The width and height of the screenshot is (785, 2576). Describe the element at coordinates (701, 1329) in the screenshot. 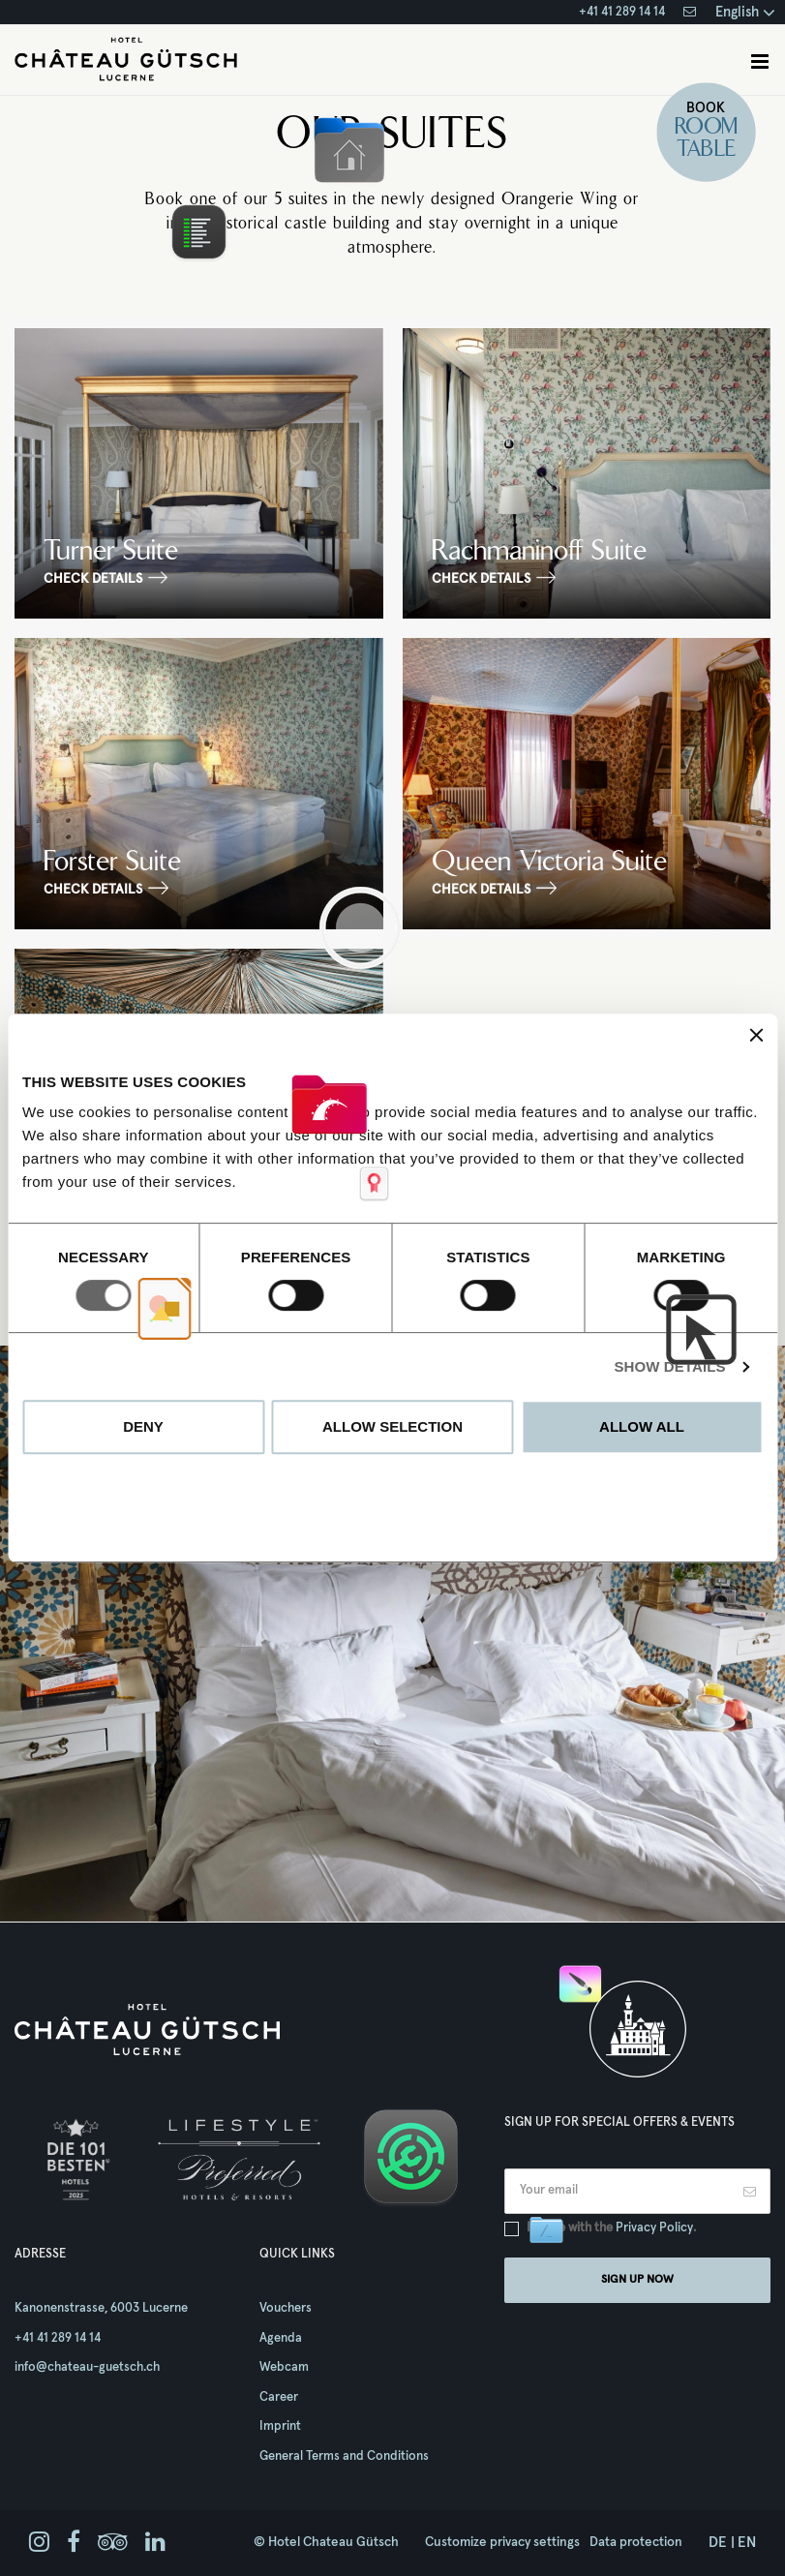

I see `open fusion app or automation tool` at that location.